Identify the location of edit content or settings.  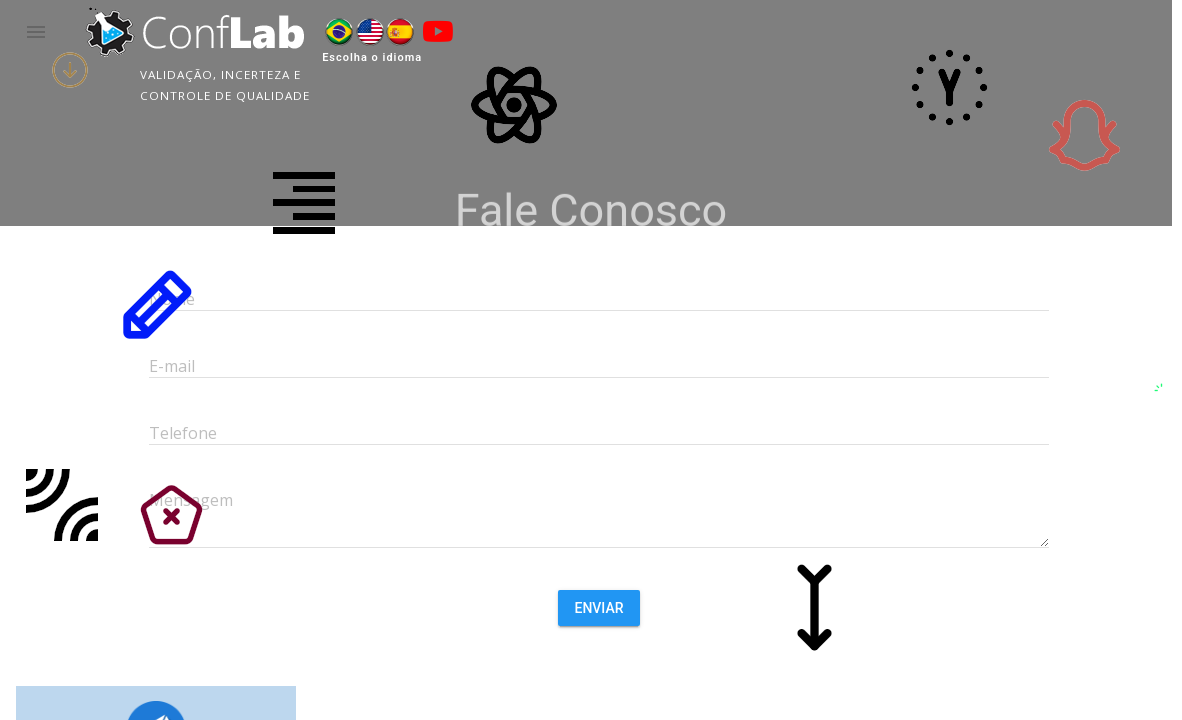
(156, 306).